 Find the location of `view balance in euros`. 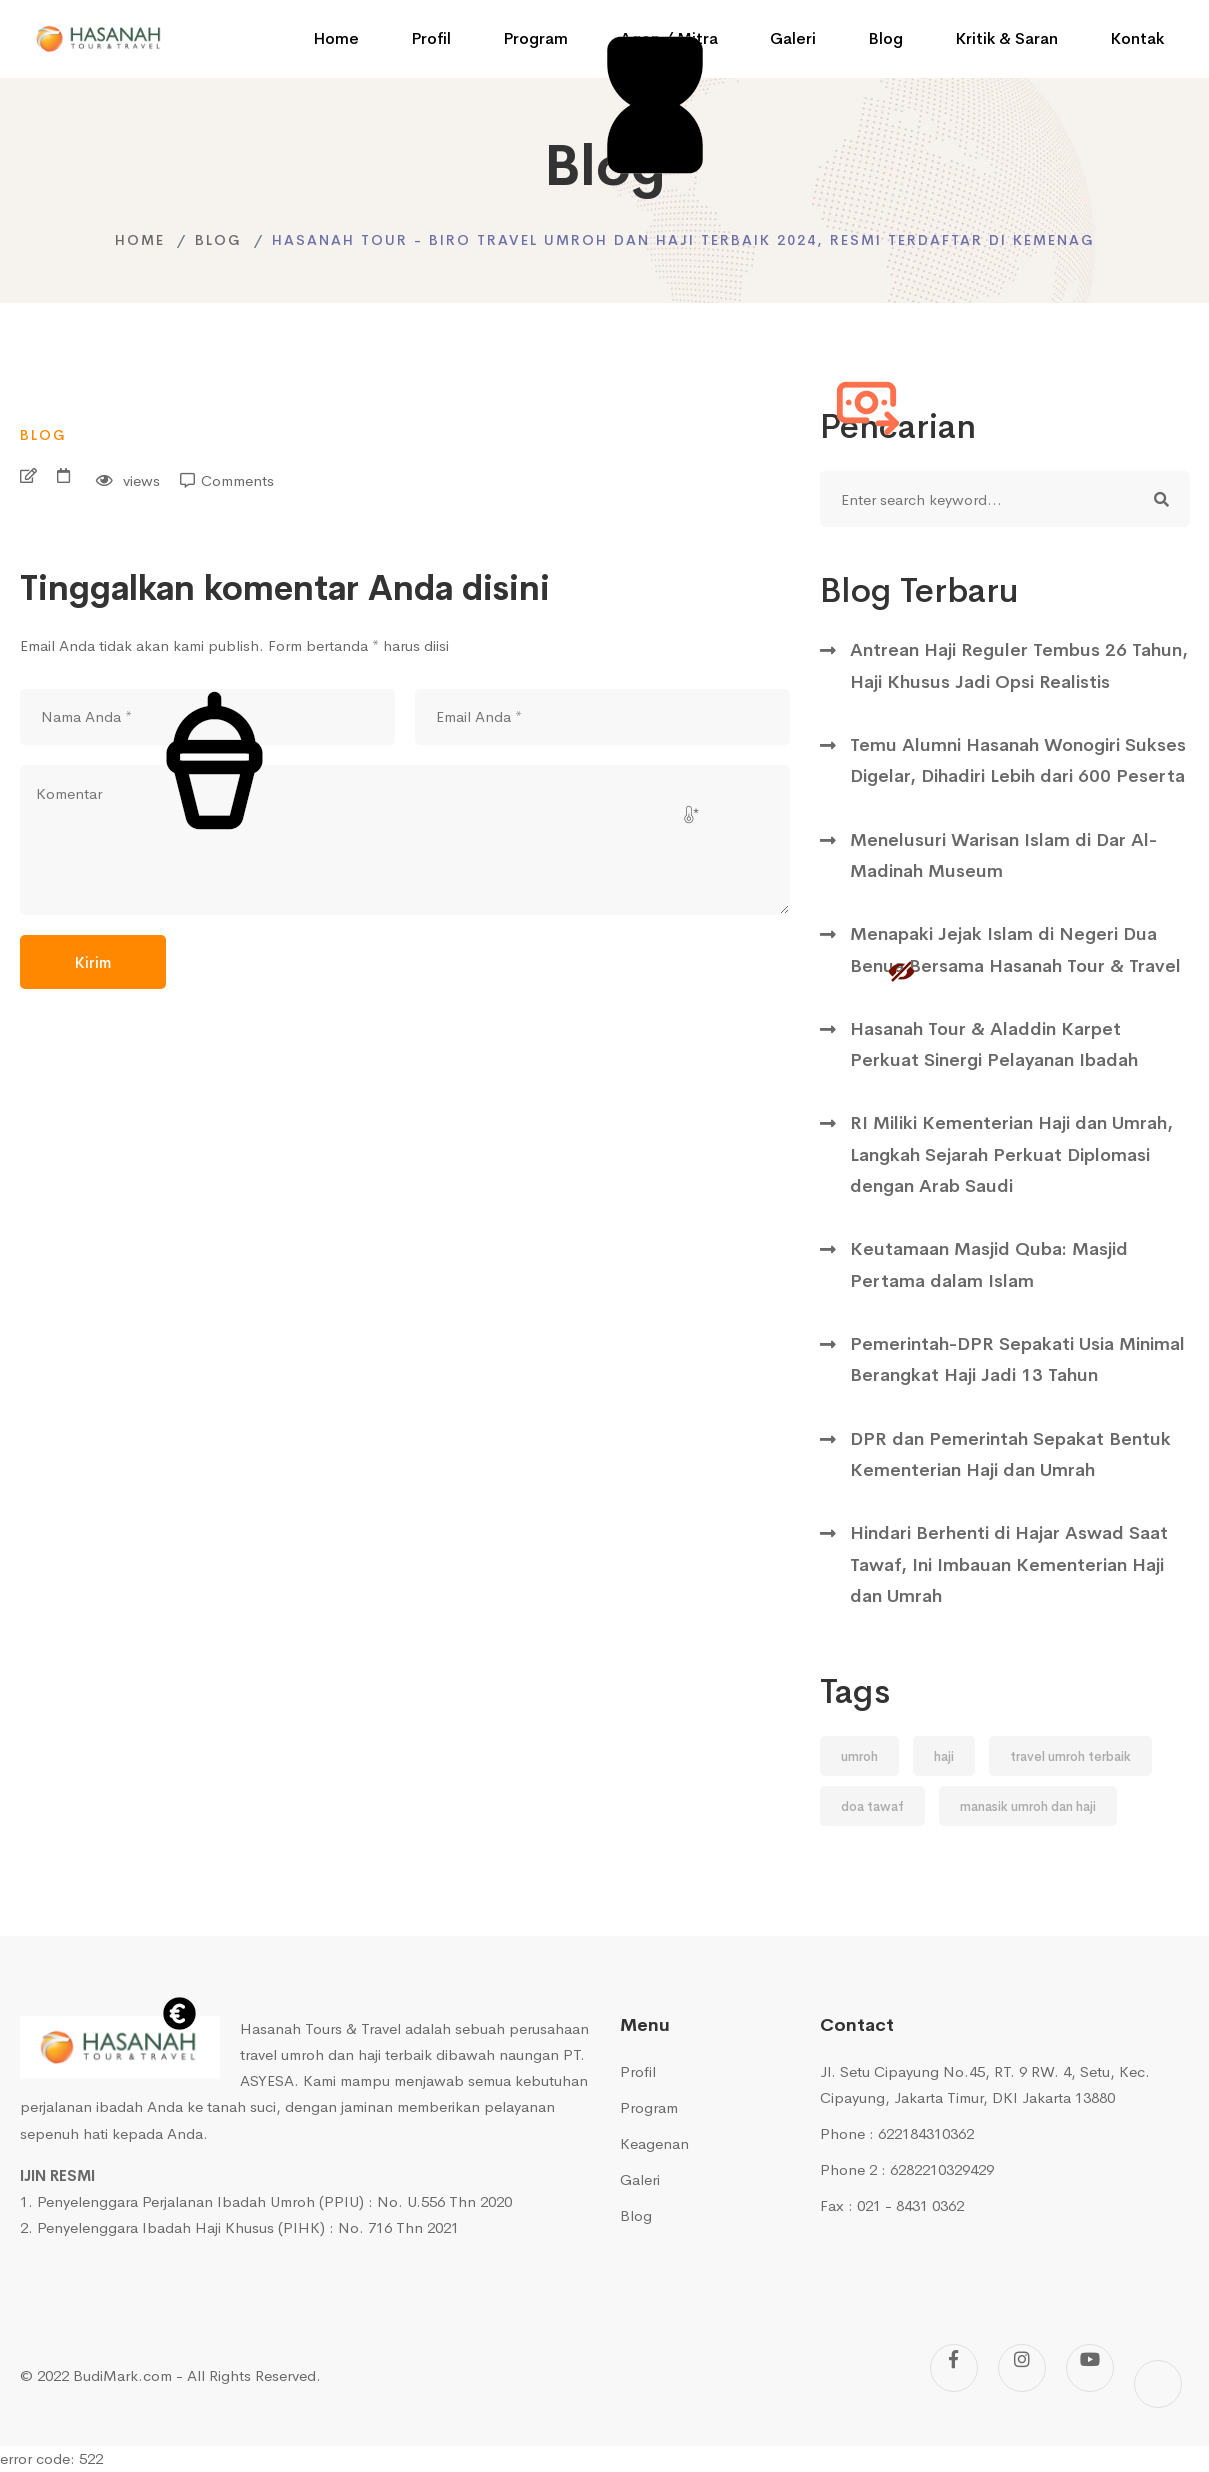

view balance in euros is located at coordinates (179, 2013).